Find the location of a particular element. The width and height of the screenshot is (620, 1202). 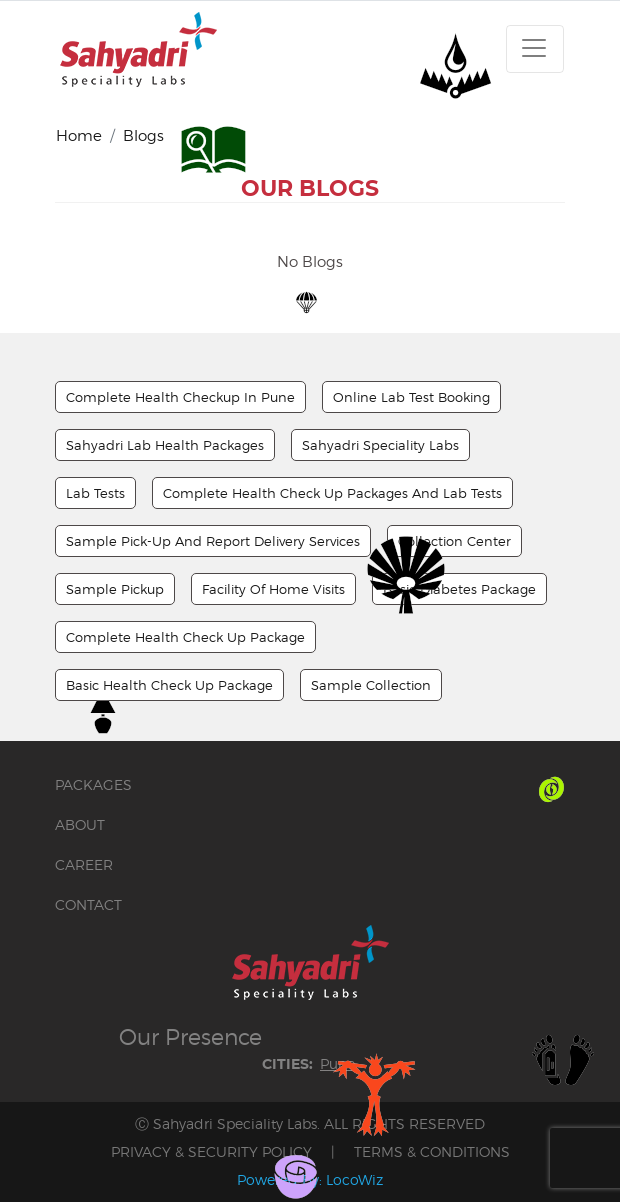

decorative fan or palm frond icon is located at coordinates (406, 575).